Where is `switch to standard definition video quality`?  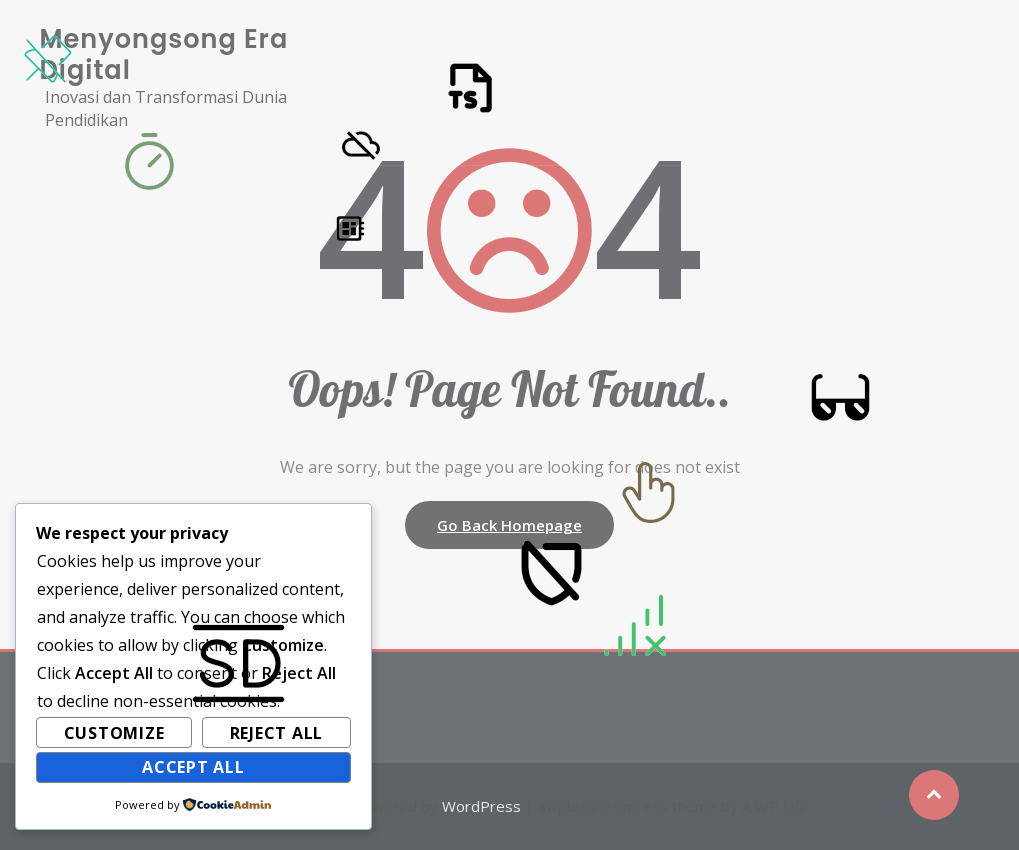 switch to standard definition video quality is located at coordinates (238, 663).